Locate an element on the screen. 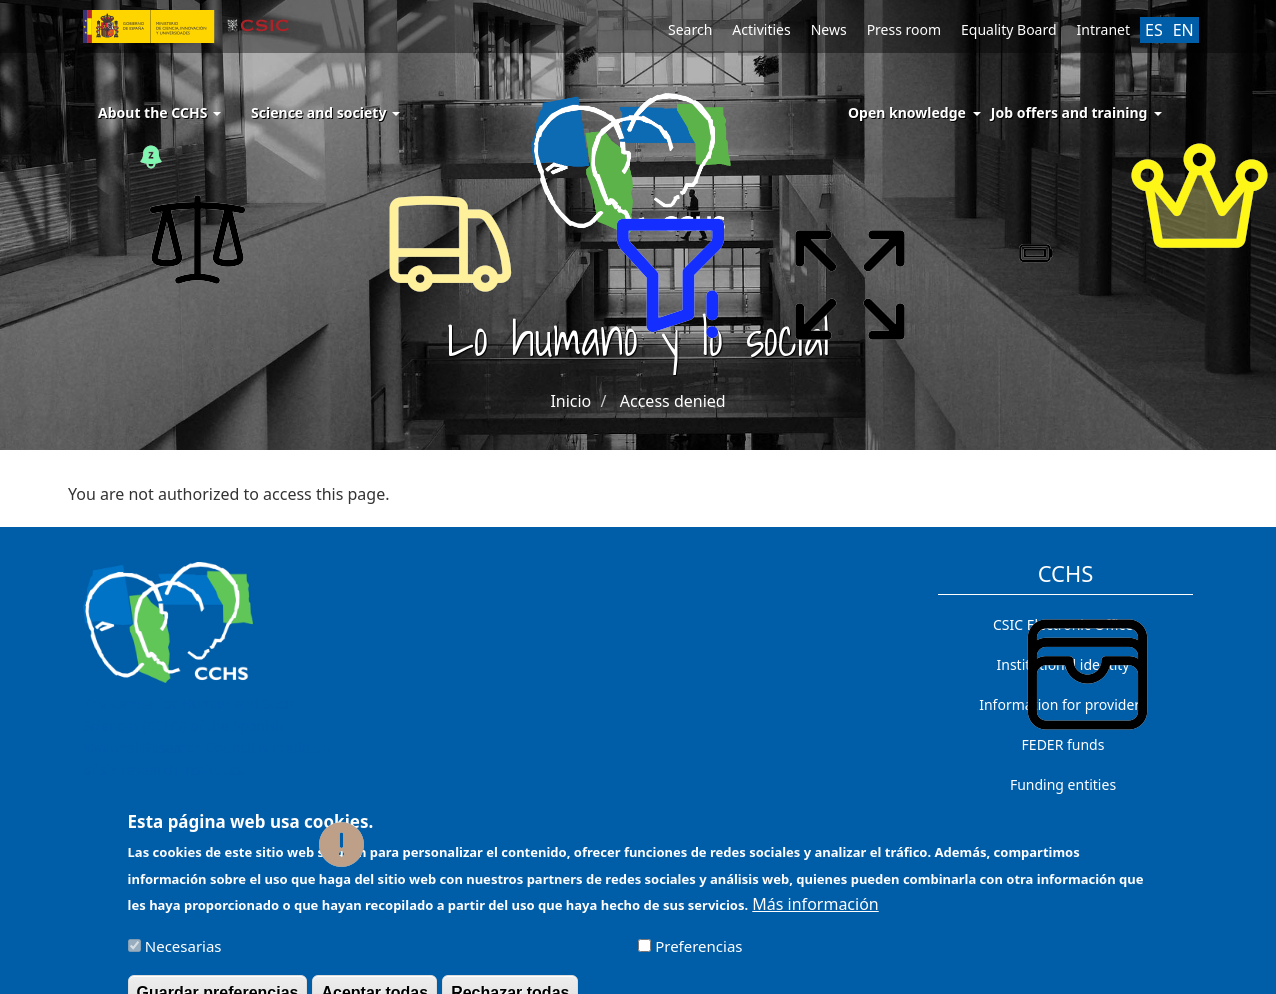  track your delivery status is located at coordinates (450, 239).